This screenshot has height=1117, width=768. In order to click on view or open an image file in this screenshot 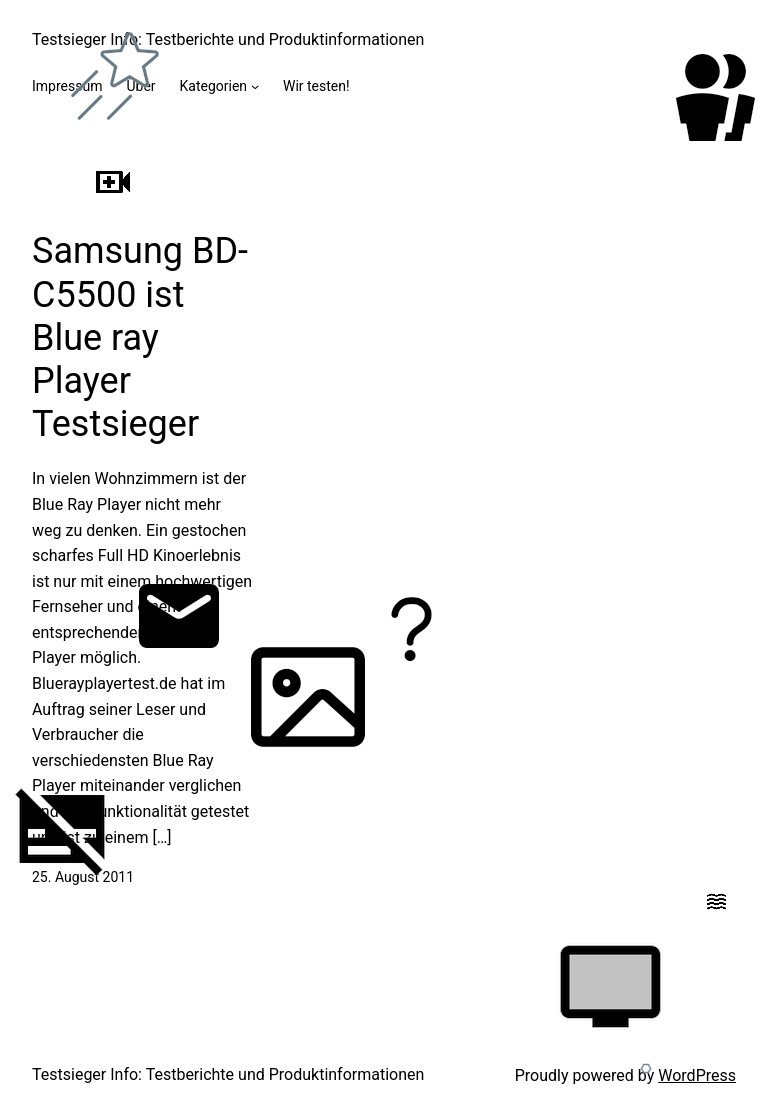, I will do `click(308, 697)`.